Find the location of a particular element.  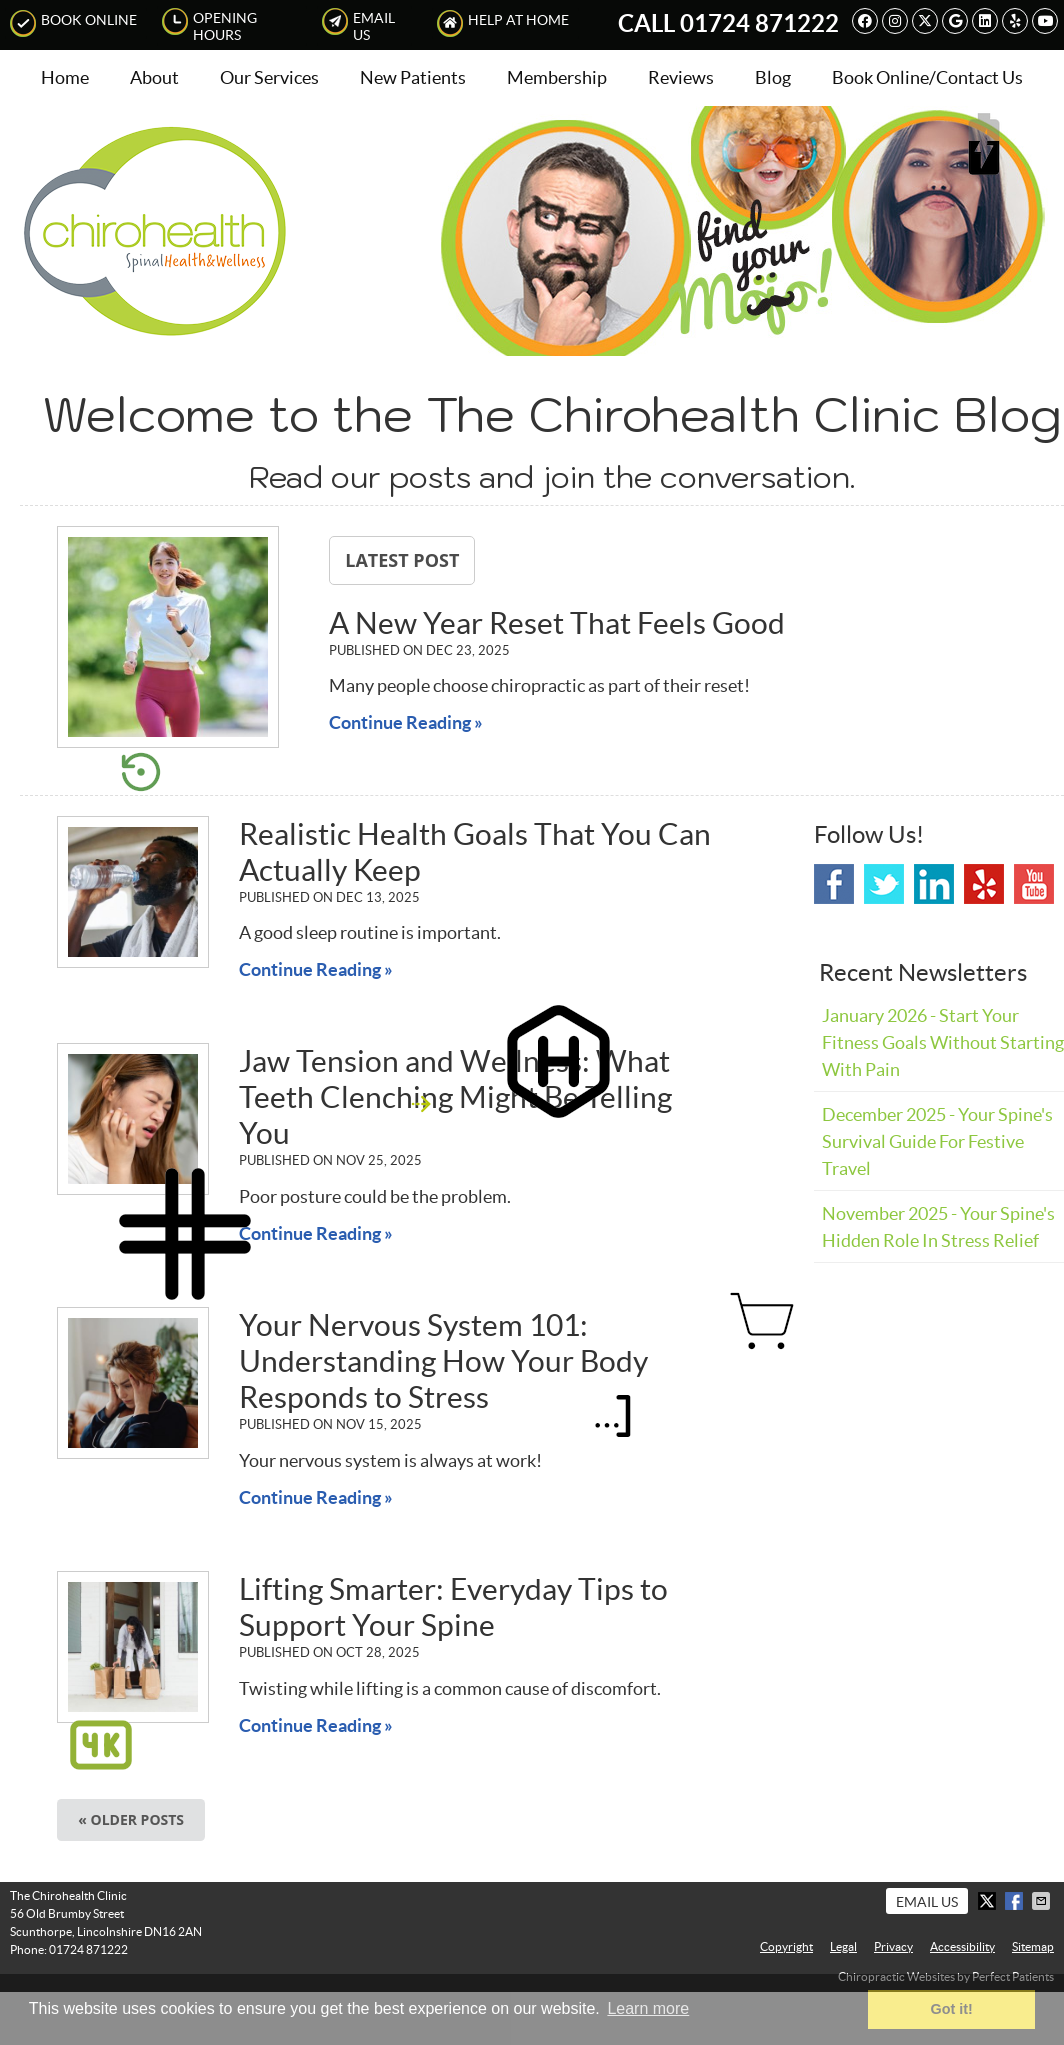

open Hexo blogging framework is located at coordinates (558, 1061).